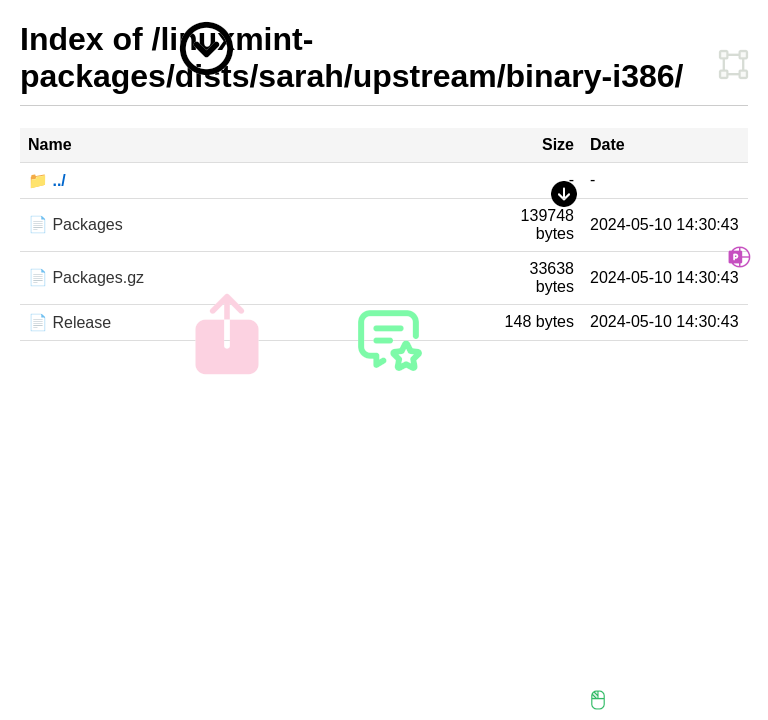  Describe the element at coordinates (733, 64) in the screenshot. I see `adjust selection boundaries` at that location.